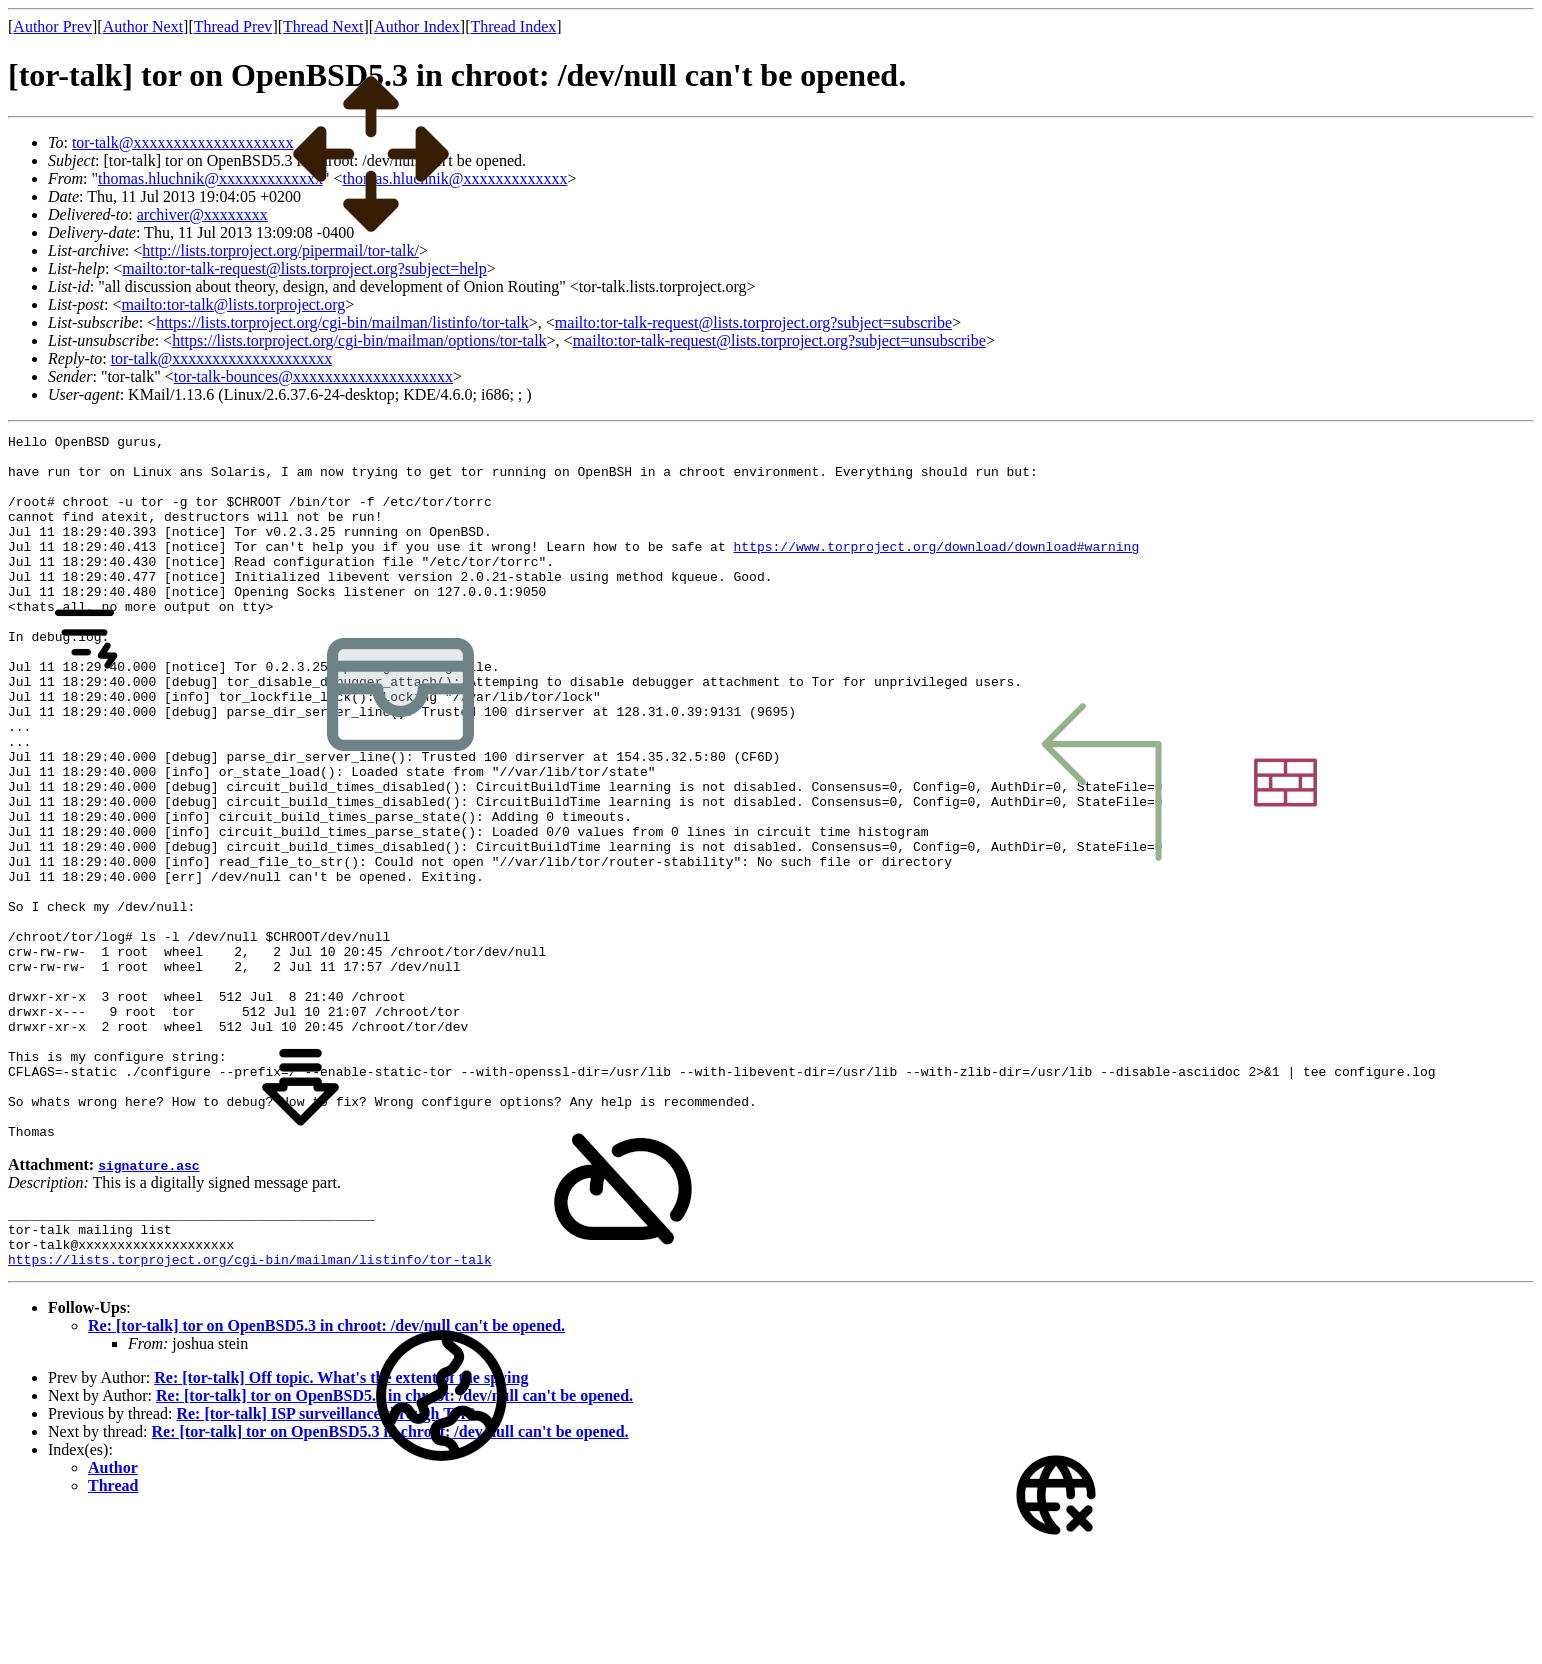 The height and width of the screenshot is (1664, 1542). Describe the element at coordinates (1108, 782) in the screenshot. I see `undo or go back to previous action` at that location.